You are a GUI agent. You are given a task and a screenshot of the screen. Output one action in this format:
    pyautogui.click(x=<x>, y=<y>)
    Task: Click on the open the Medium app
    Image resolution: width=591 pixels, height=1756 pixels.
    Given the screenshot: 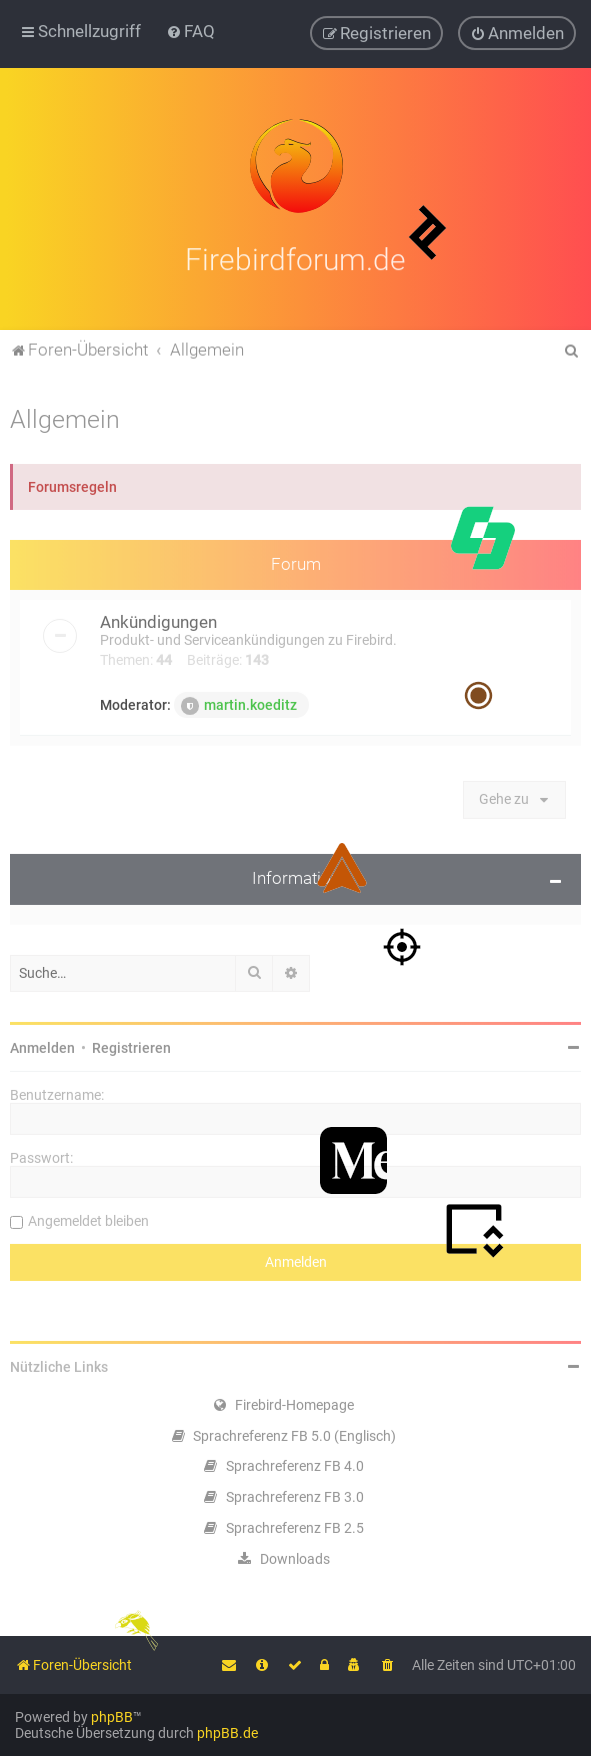 What is the action you would take?
    pyautogui.click(x=353, y=1160)
    